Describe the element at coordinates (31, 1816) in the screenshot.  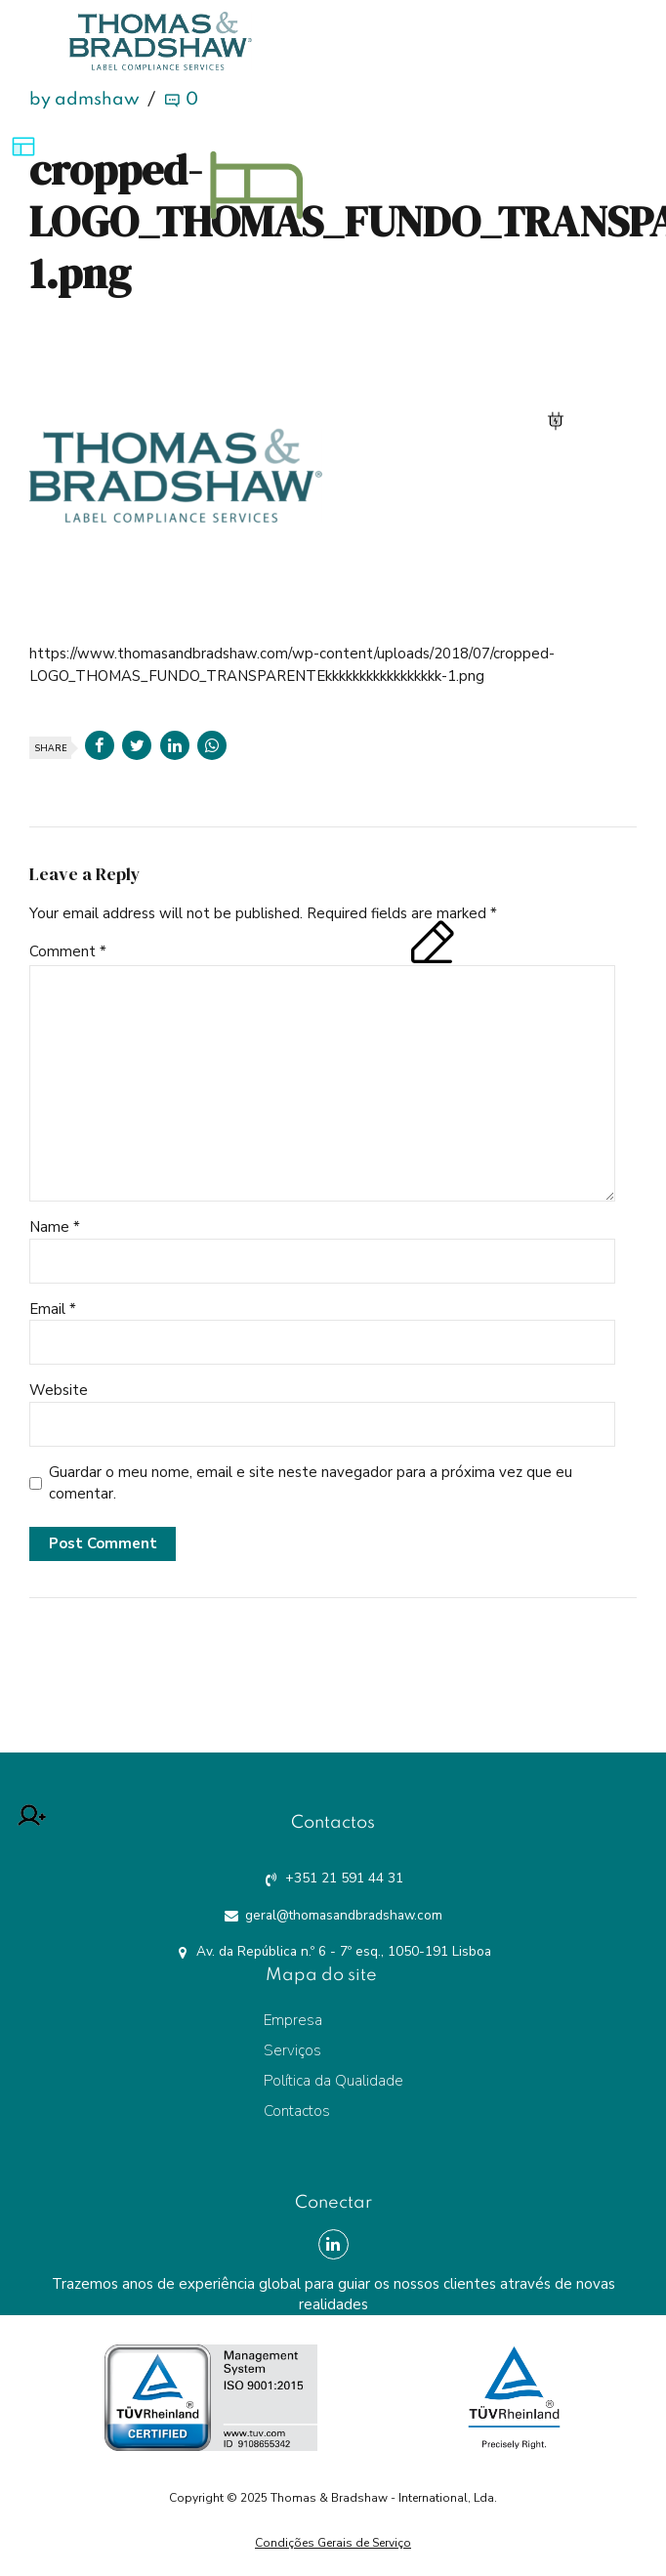
I see `add a new user or contact` at that location.